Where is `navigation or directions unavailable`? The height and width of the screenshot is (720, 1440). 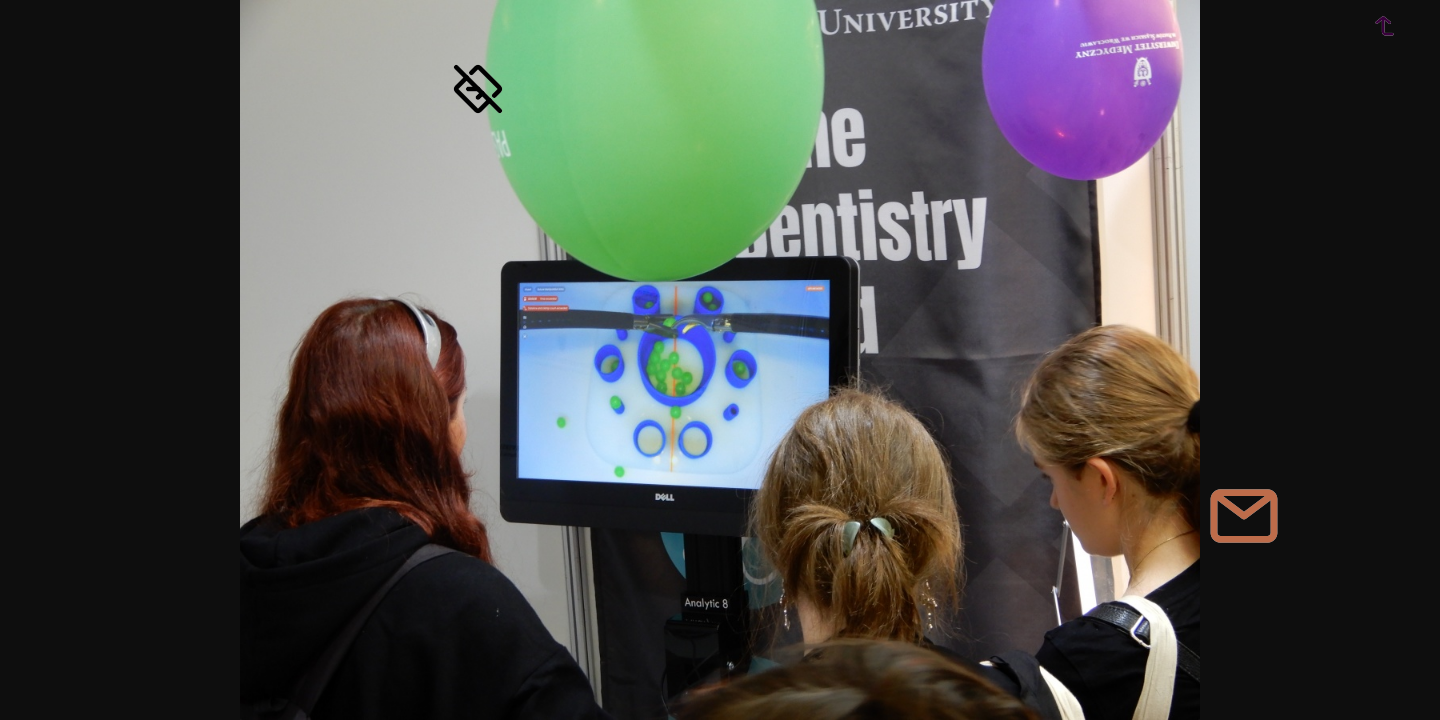
navigation or directions unavailable is located at coordinates (478, 89).